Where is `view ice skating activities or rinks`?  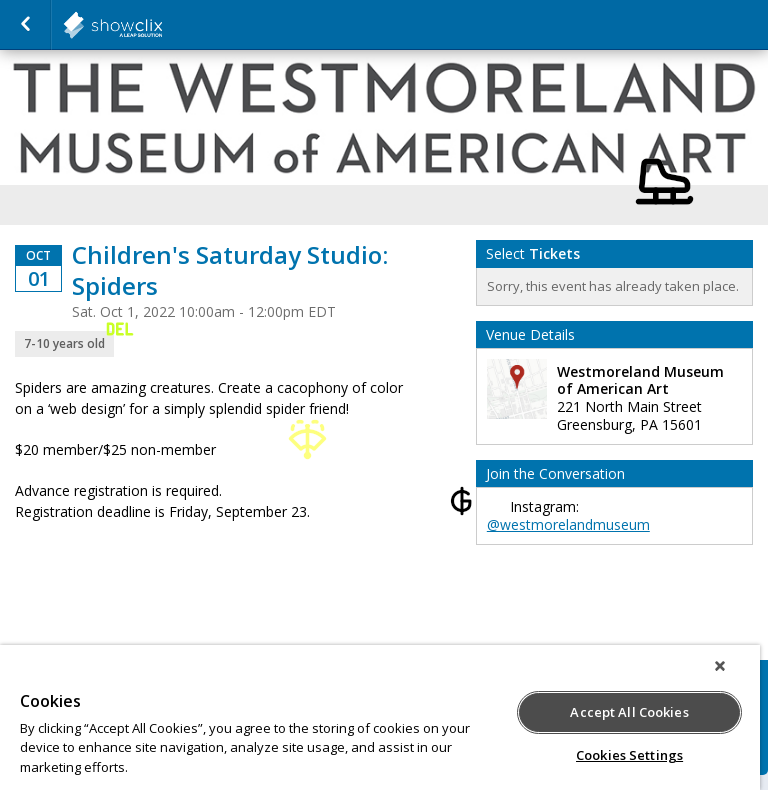
view ice skating activities or rinks is located at coordinates (664, 181).